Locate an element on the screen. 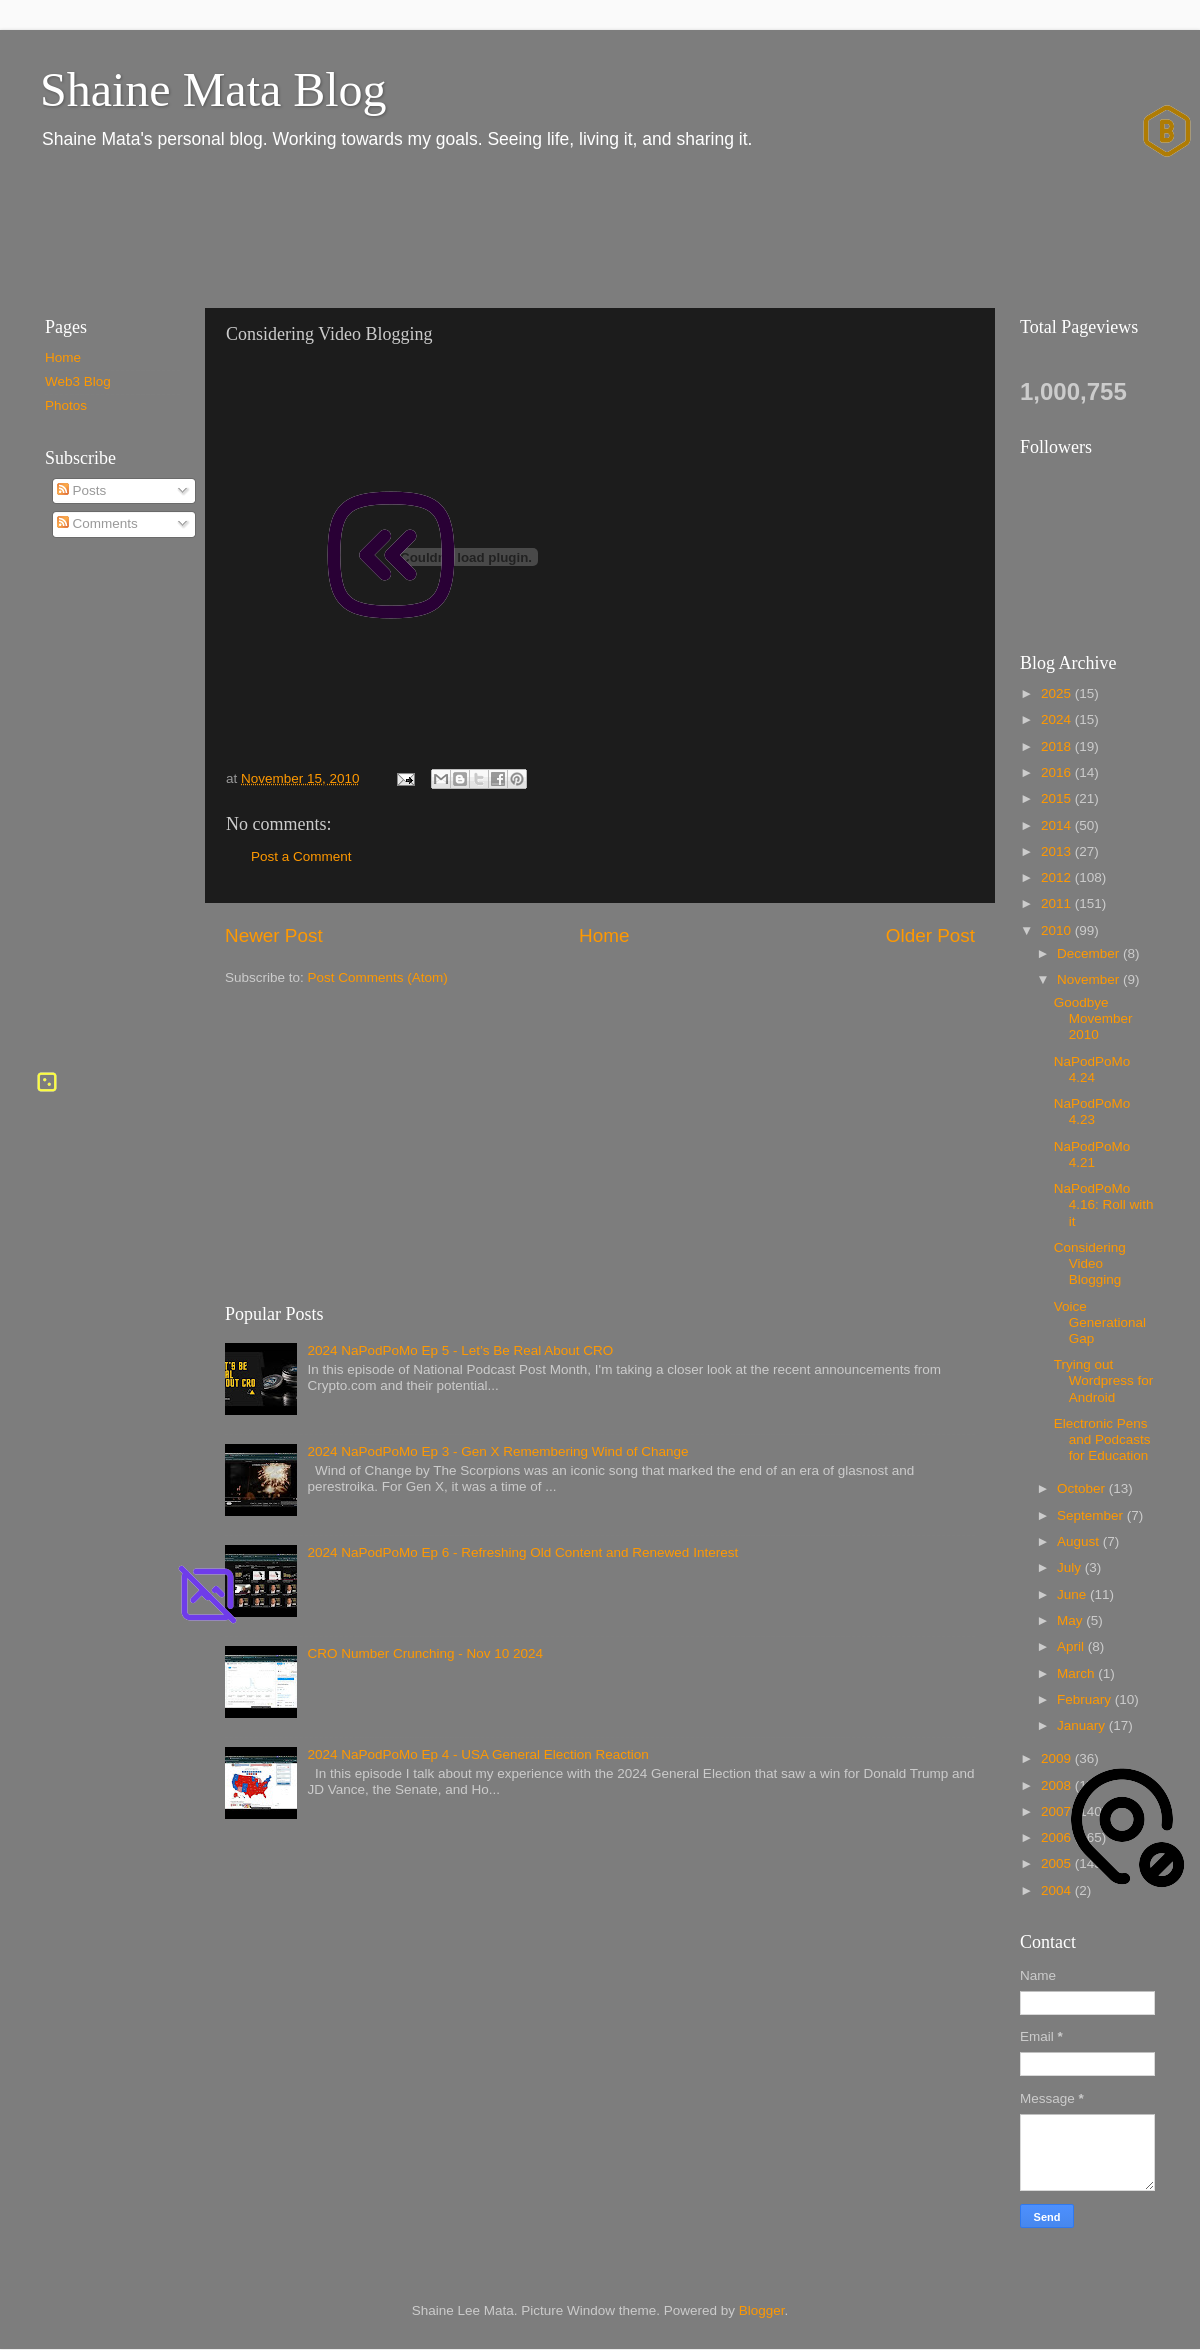 This screenshot has height=2350, width=1200. cancel or remove a location pin is located at coordinates (1122, 1825).